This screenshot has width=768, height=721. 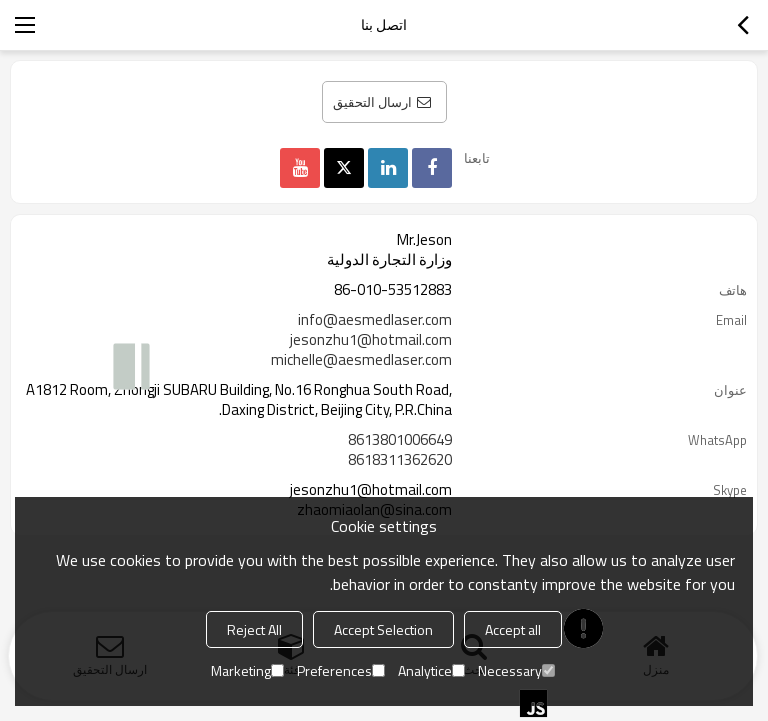 What do you see at coordinates (533, 703) in the screenshot?
I see `indicates javascript programming language` at bounding box center [533, 703].